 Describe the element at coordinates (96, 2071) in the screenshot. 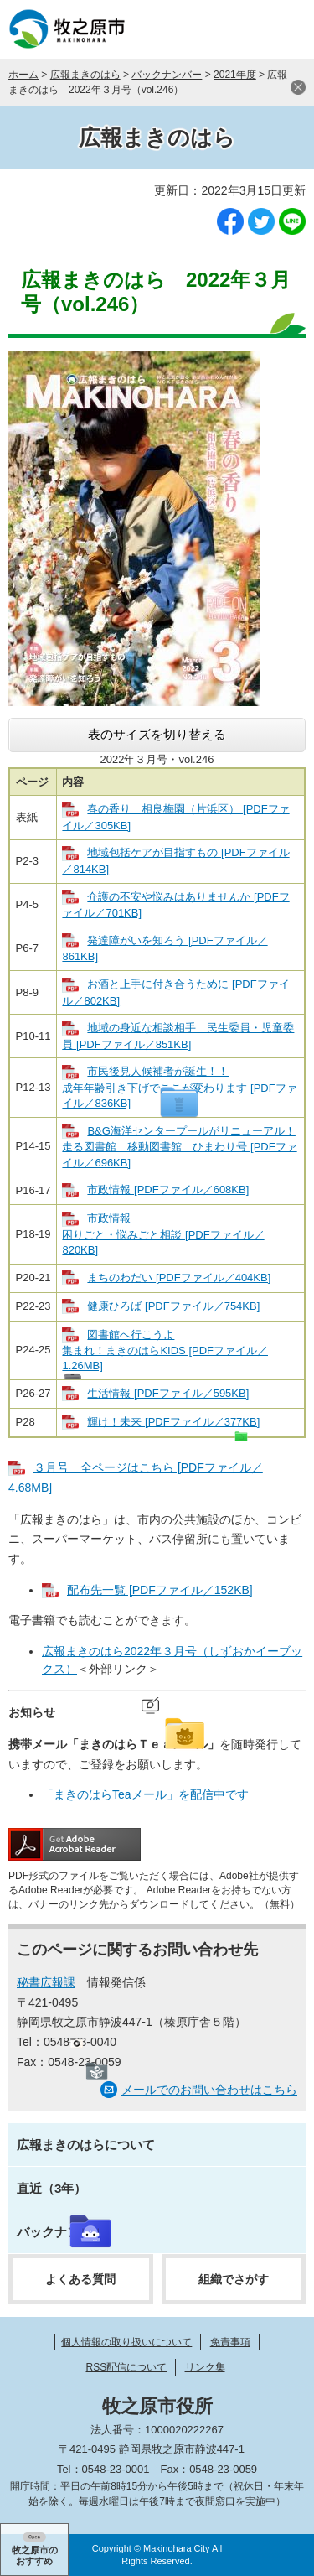

I see `open portableapps folder` at that location.